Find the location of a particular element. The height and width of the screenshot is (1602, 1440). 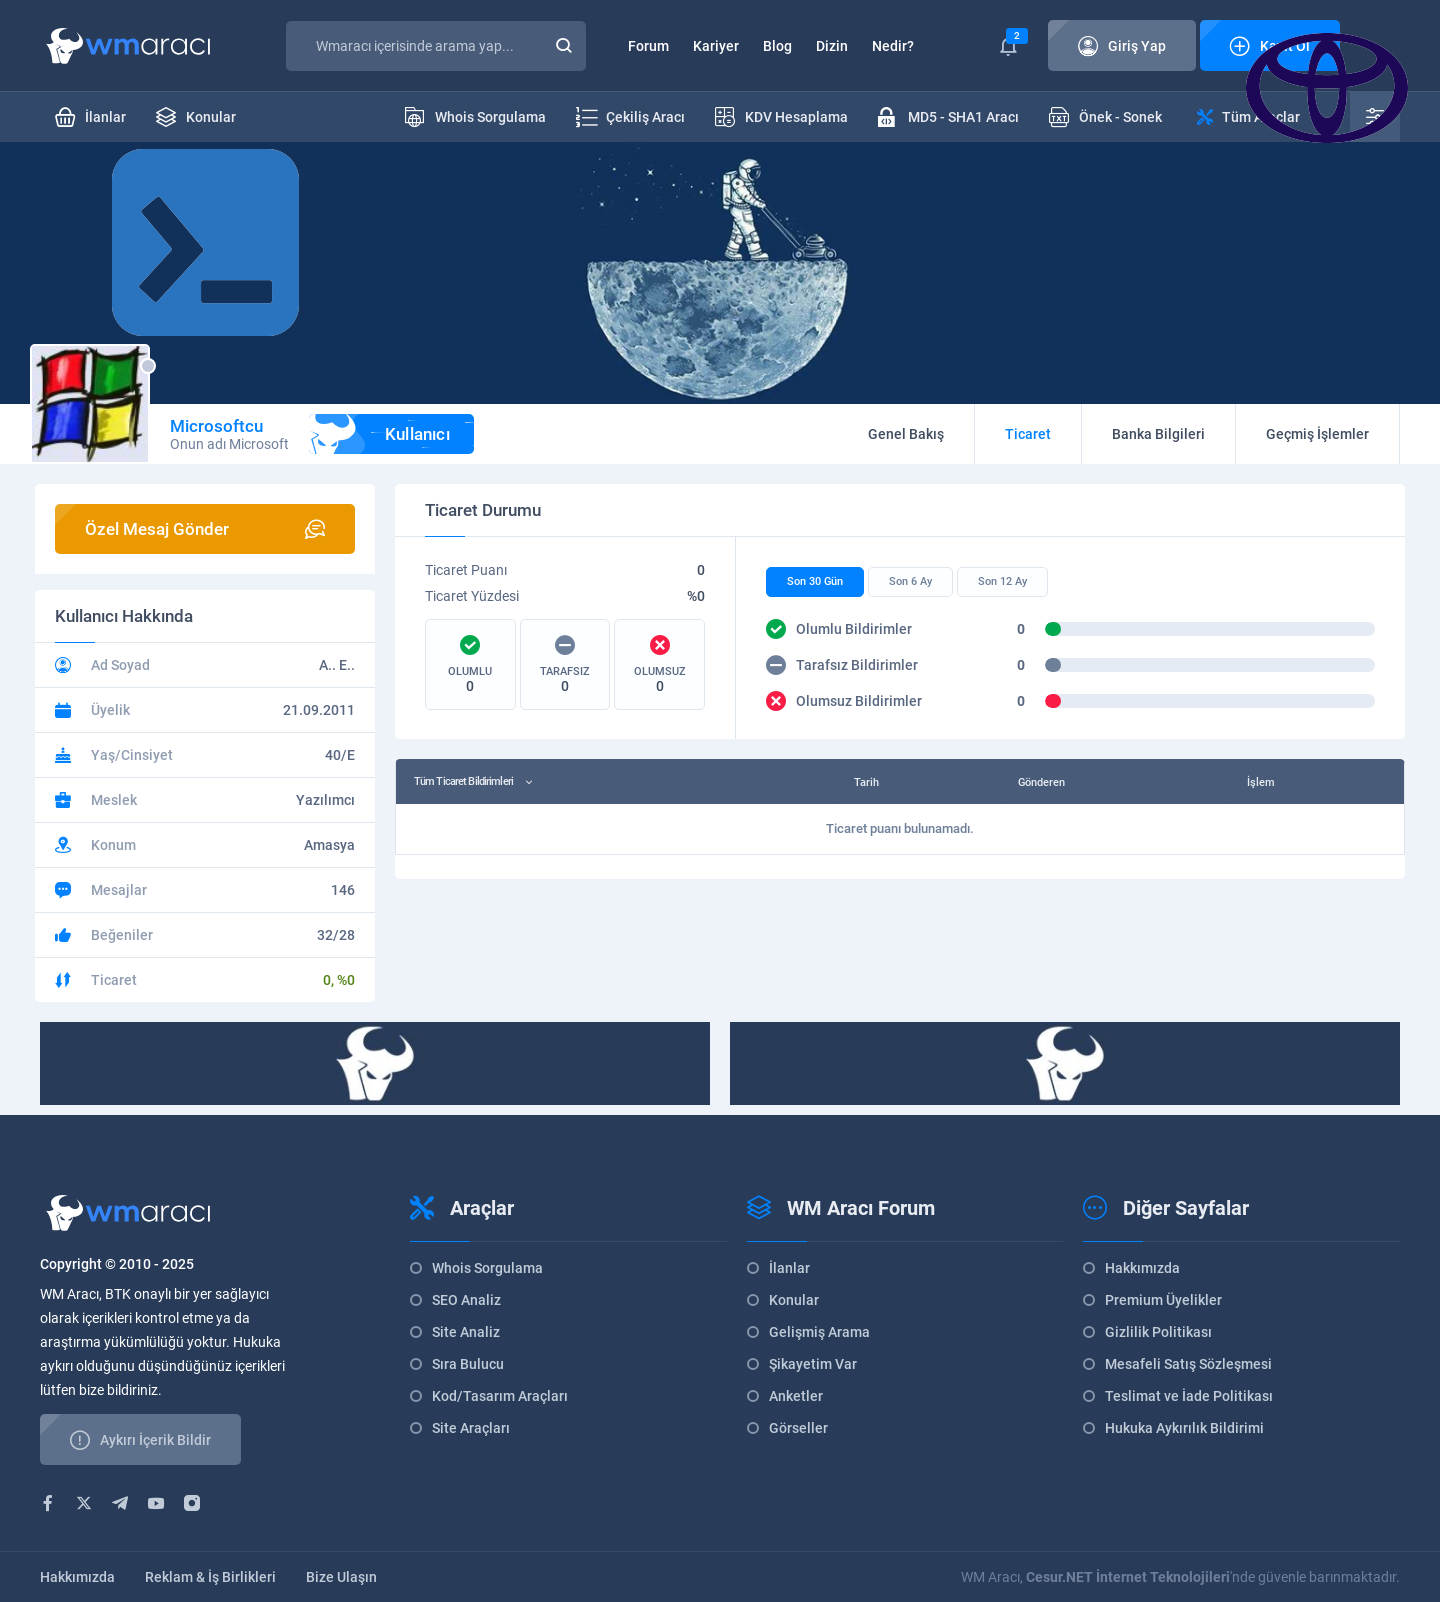

visit the Educative learning platform is located at coordinates (205, 242).